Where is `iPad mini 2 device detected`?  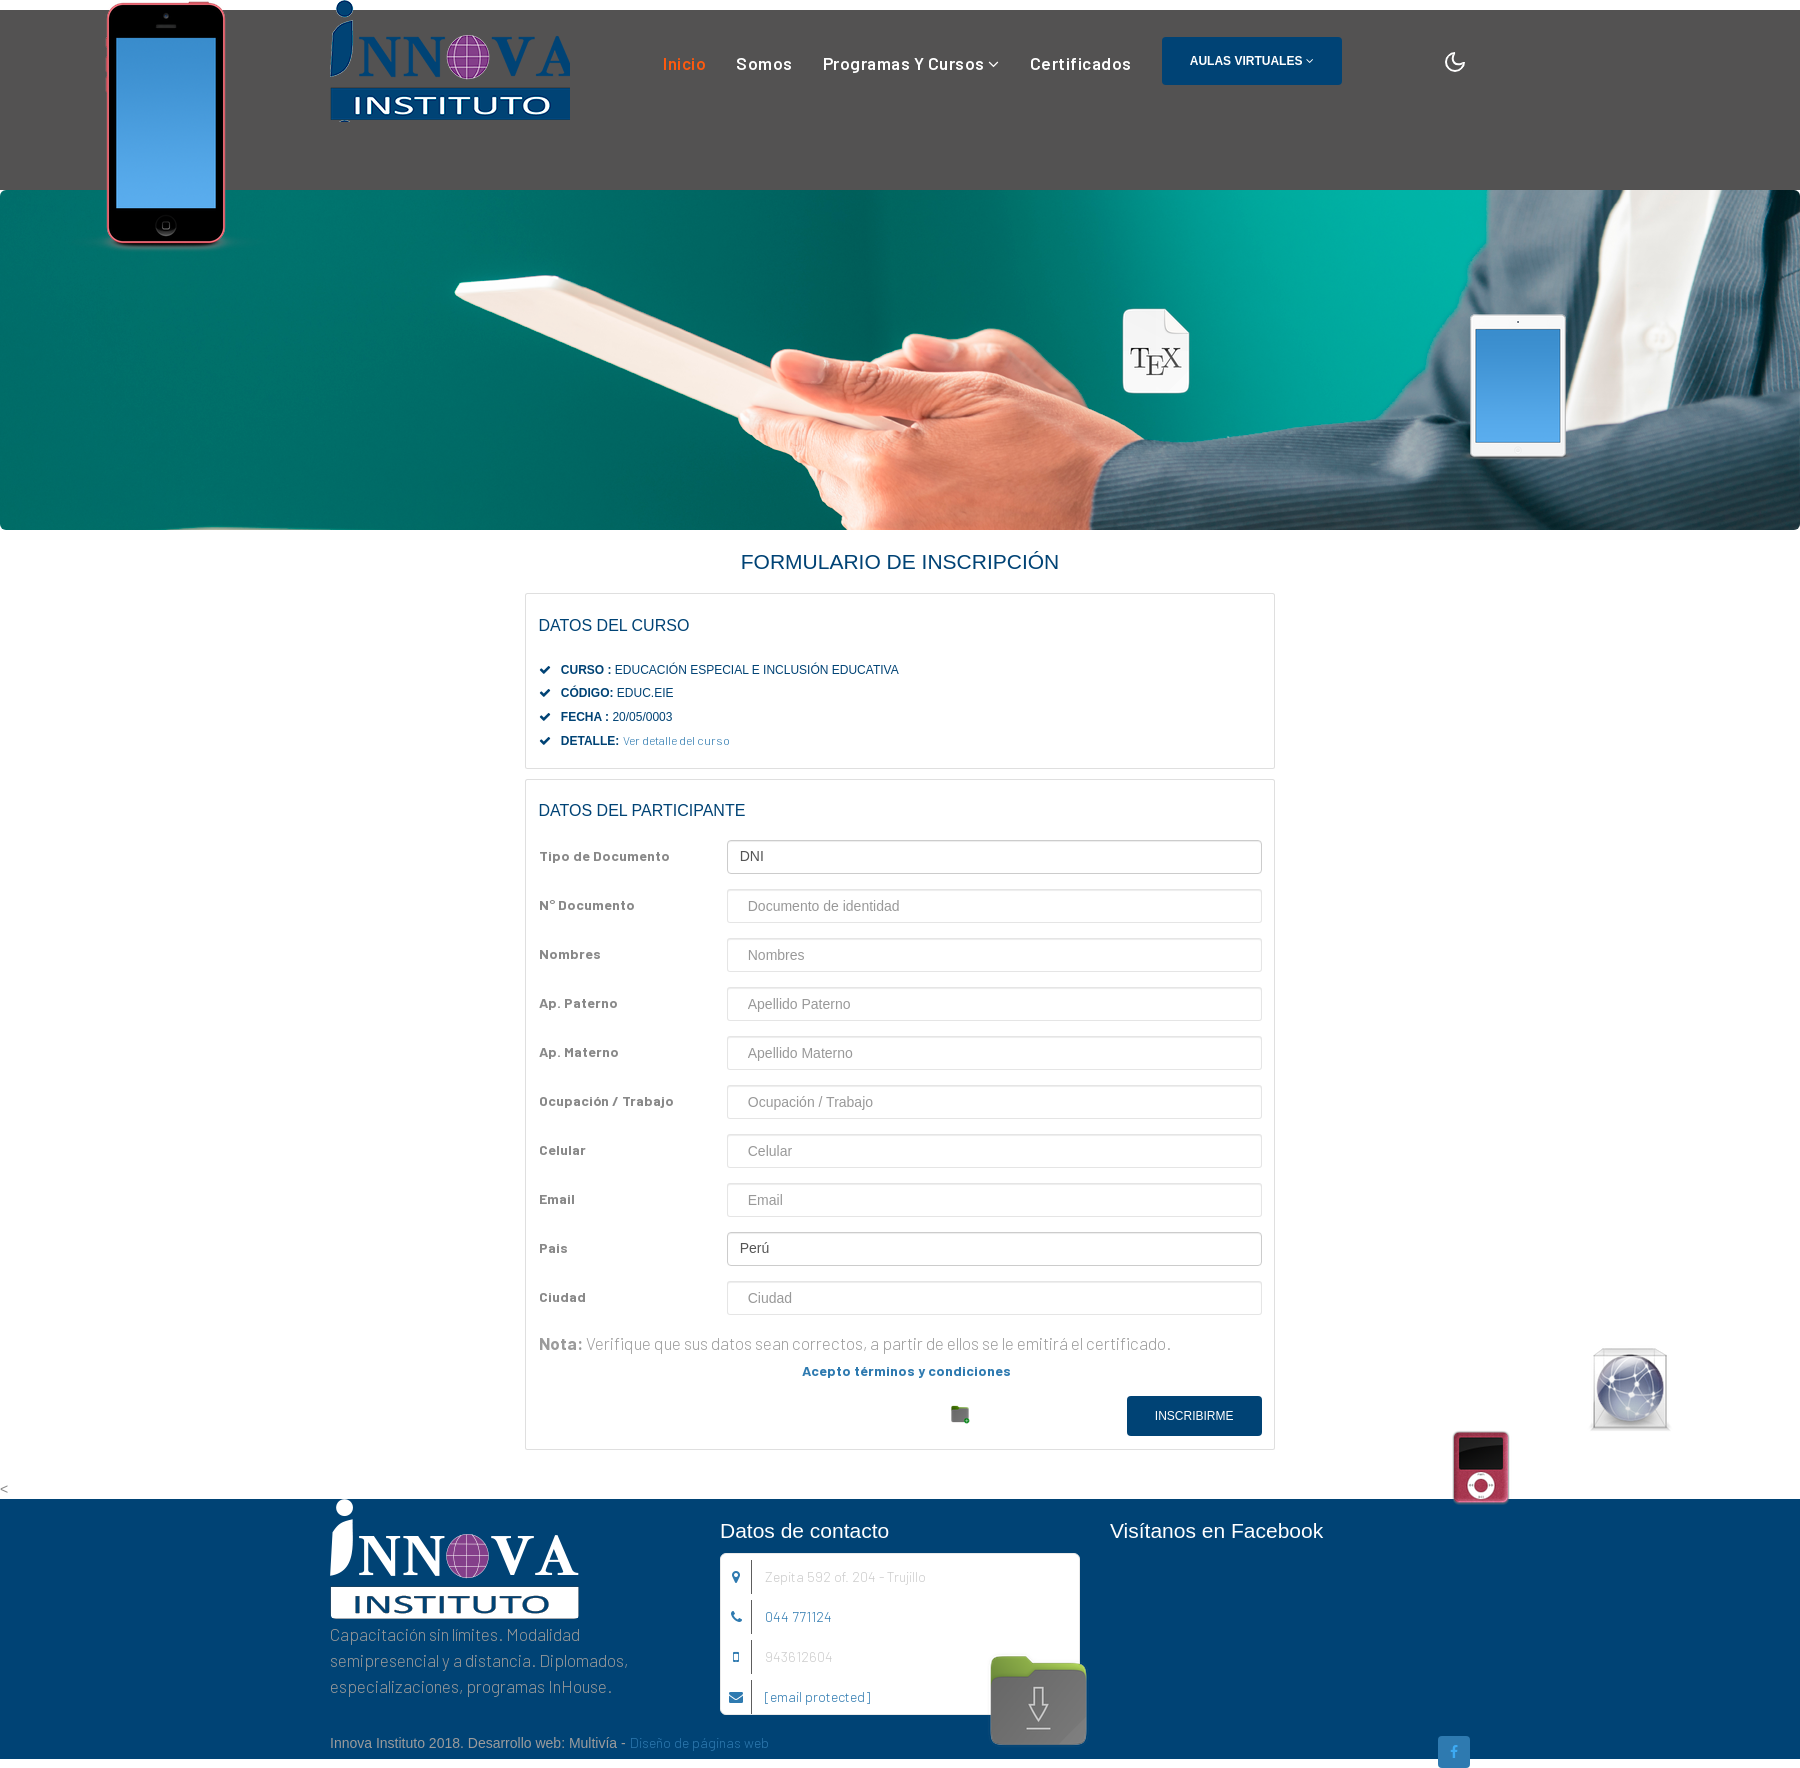
iPad mini 2 device detected is located at coordinates (1518, 373).